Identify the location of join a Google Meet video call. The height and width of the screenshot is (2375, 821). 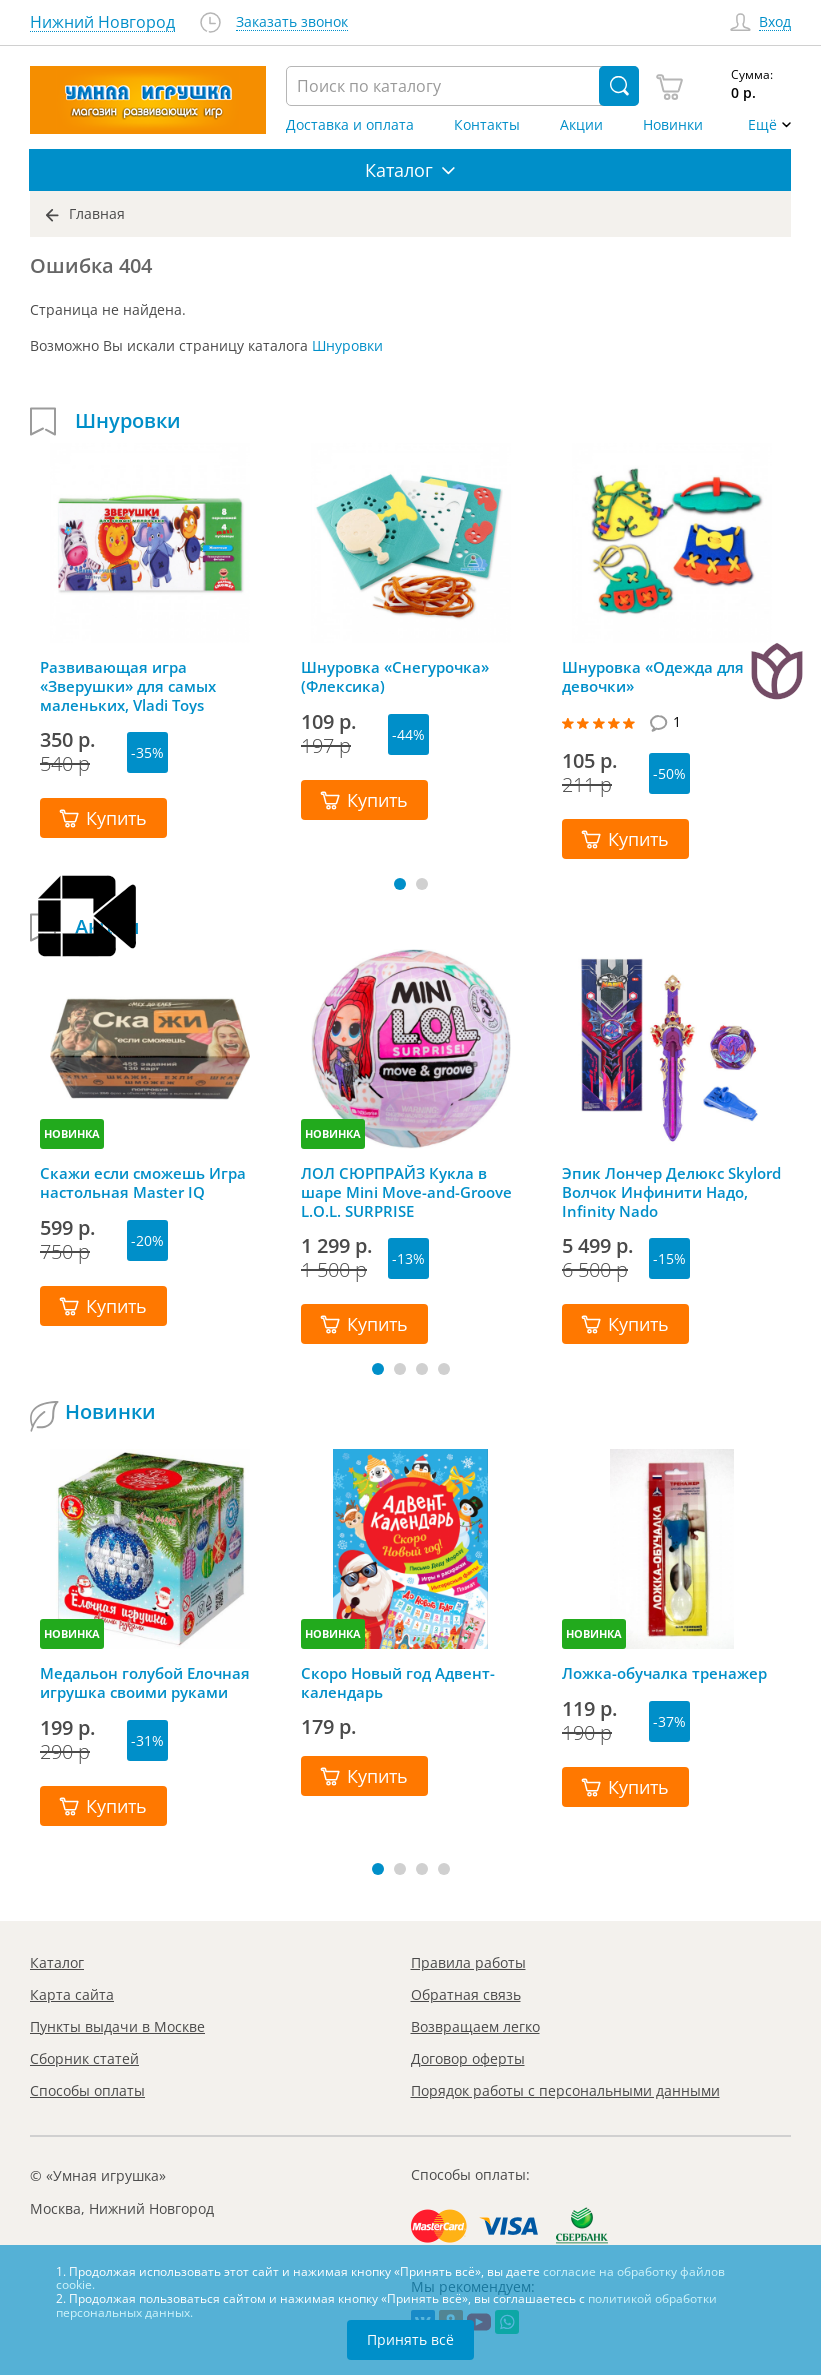
(87, 916).